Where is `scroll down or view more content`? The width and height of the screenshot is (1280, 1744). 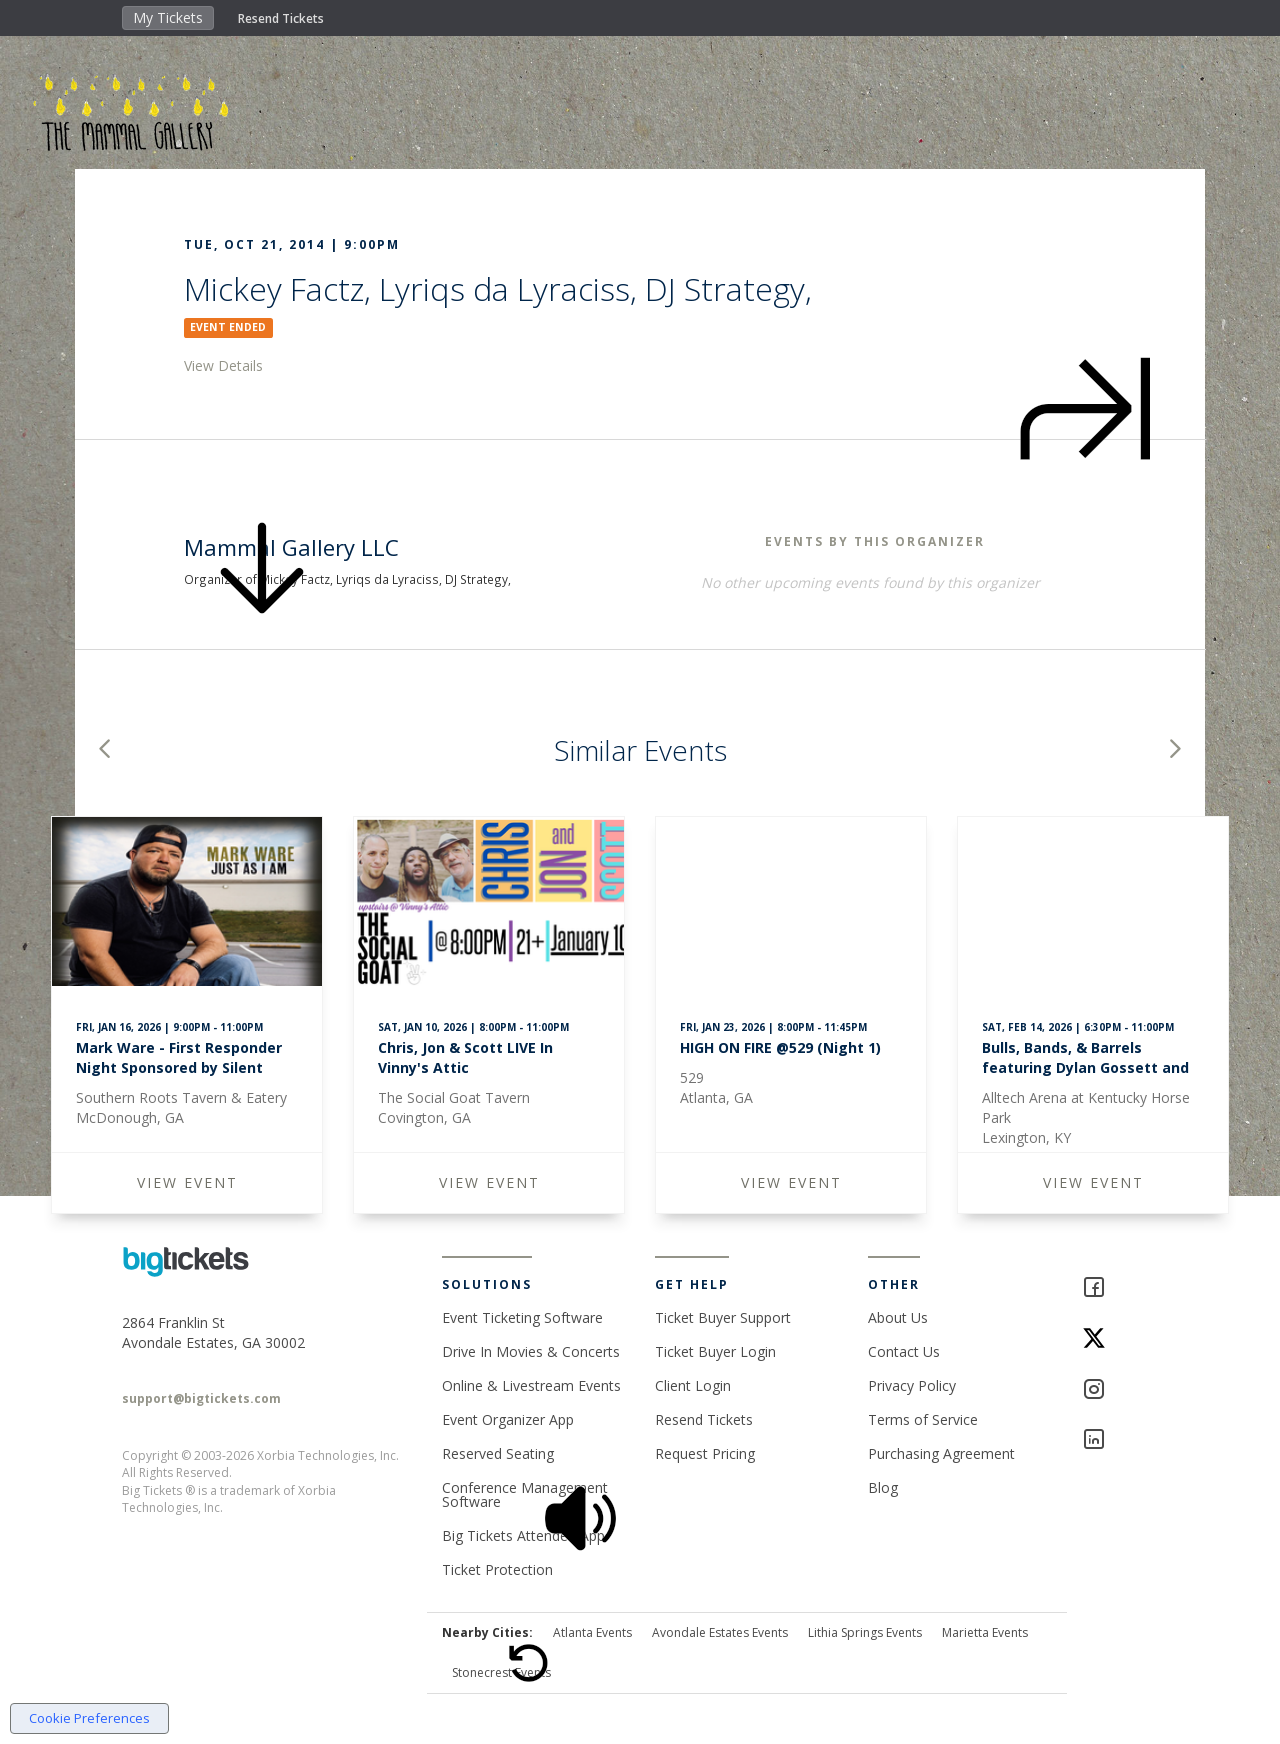
scroll down or view more content is located at coordinates (262, 568).